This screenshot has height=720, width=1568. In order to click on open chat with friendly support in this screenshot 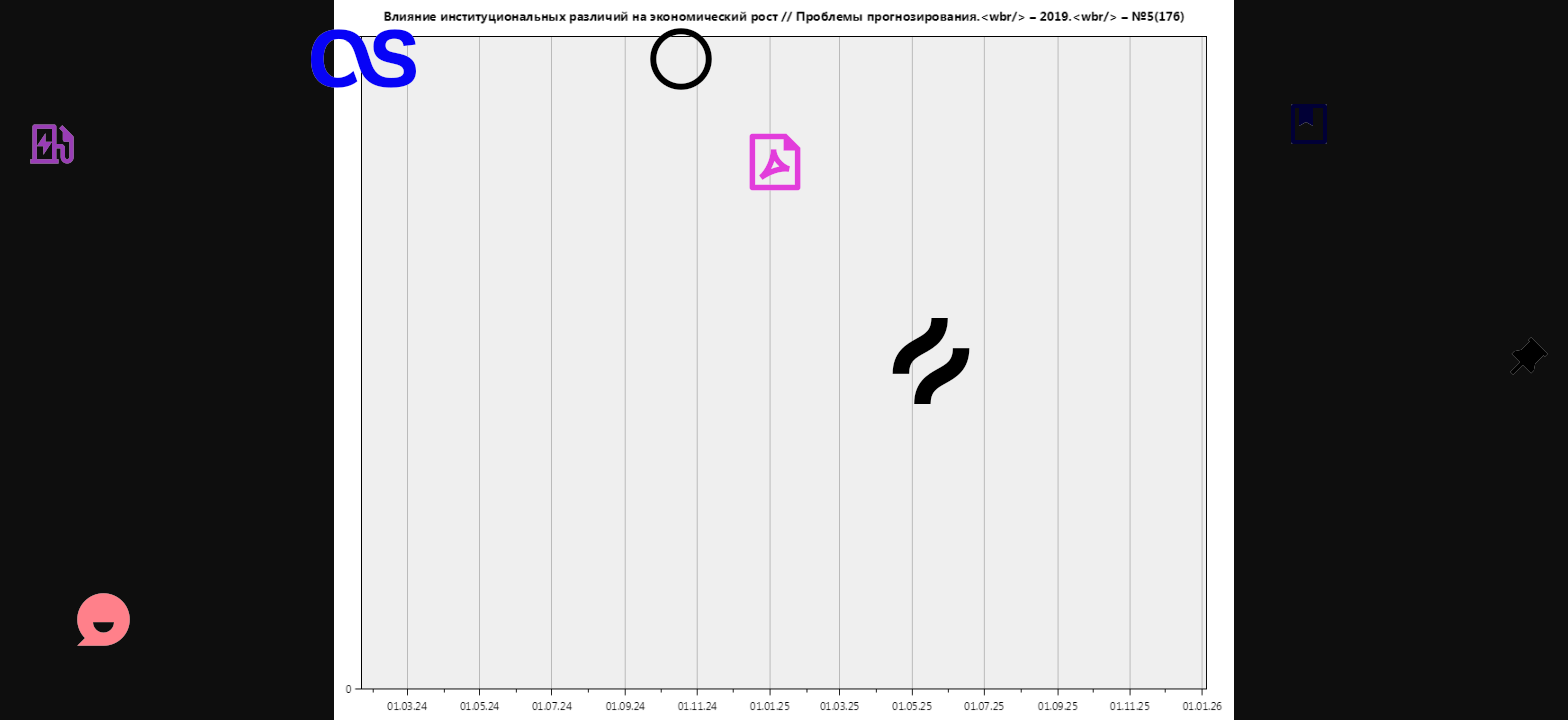, I will do `click(103, 619)`.